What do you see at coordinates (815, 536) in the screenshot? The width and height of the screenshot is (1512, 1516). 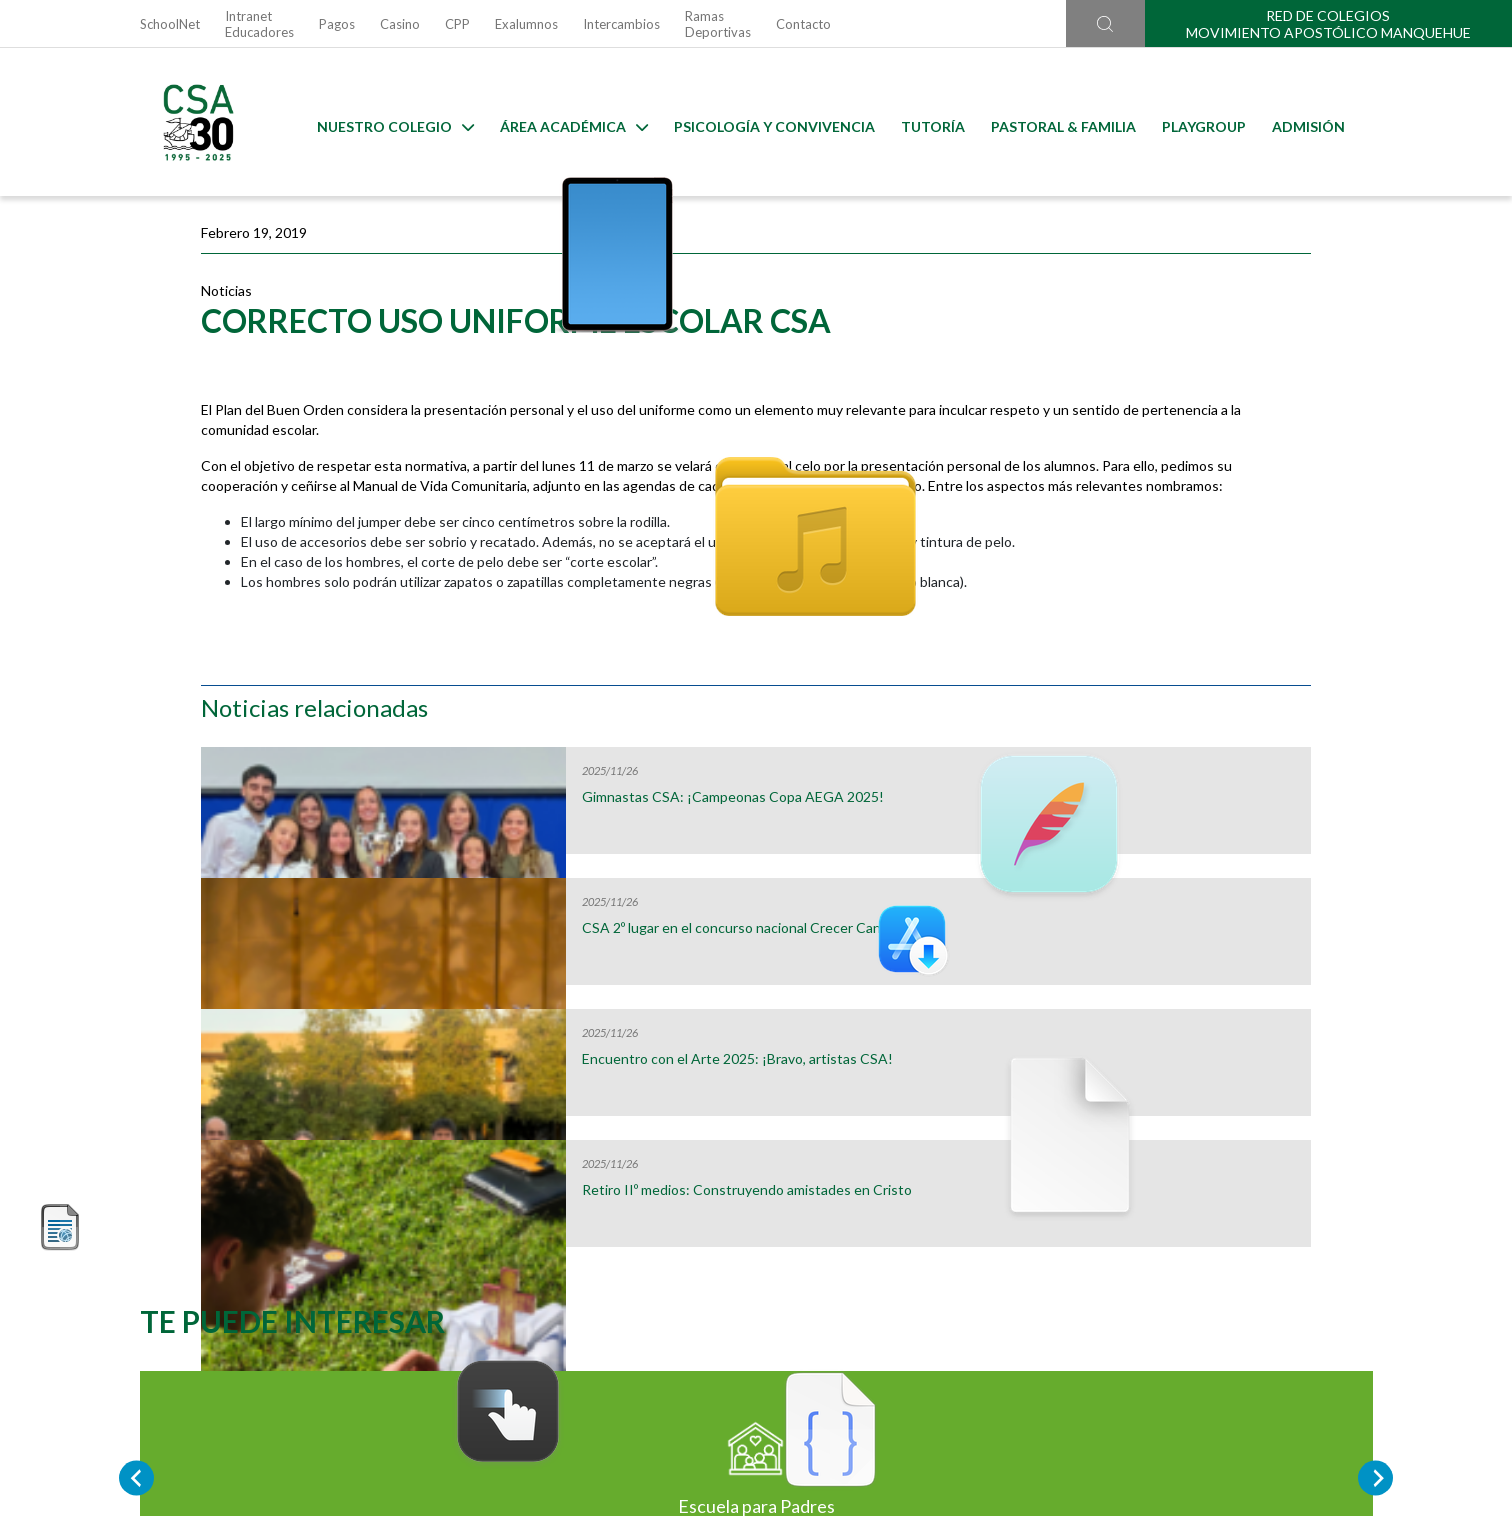 I see `open your music files folder` at bounding box center [815, 536].